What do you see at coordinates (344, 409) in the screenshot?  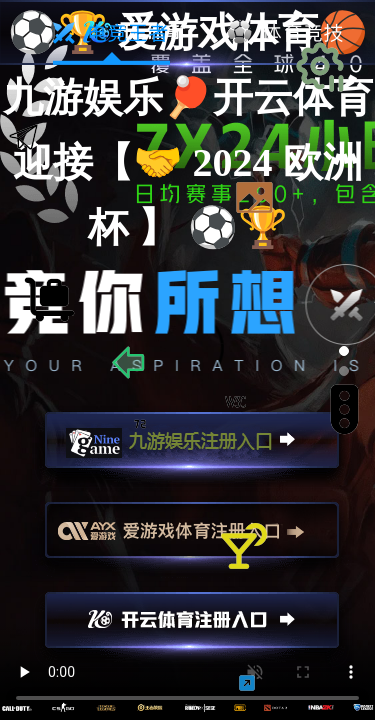 I see `traffic or navigation status indicator` at bounding box center [344, 409].